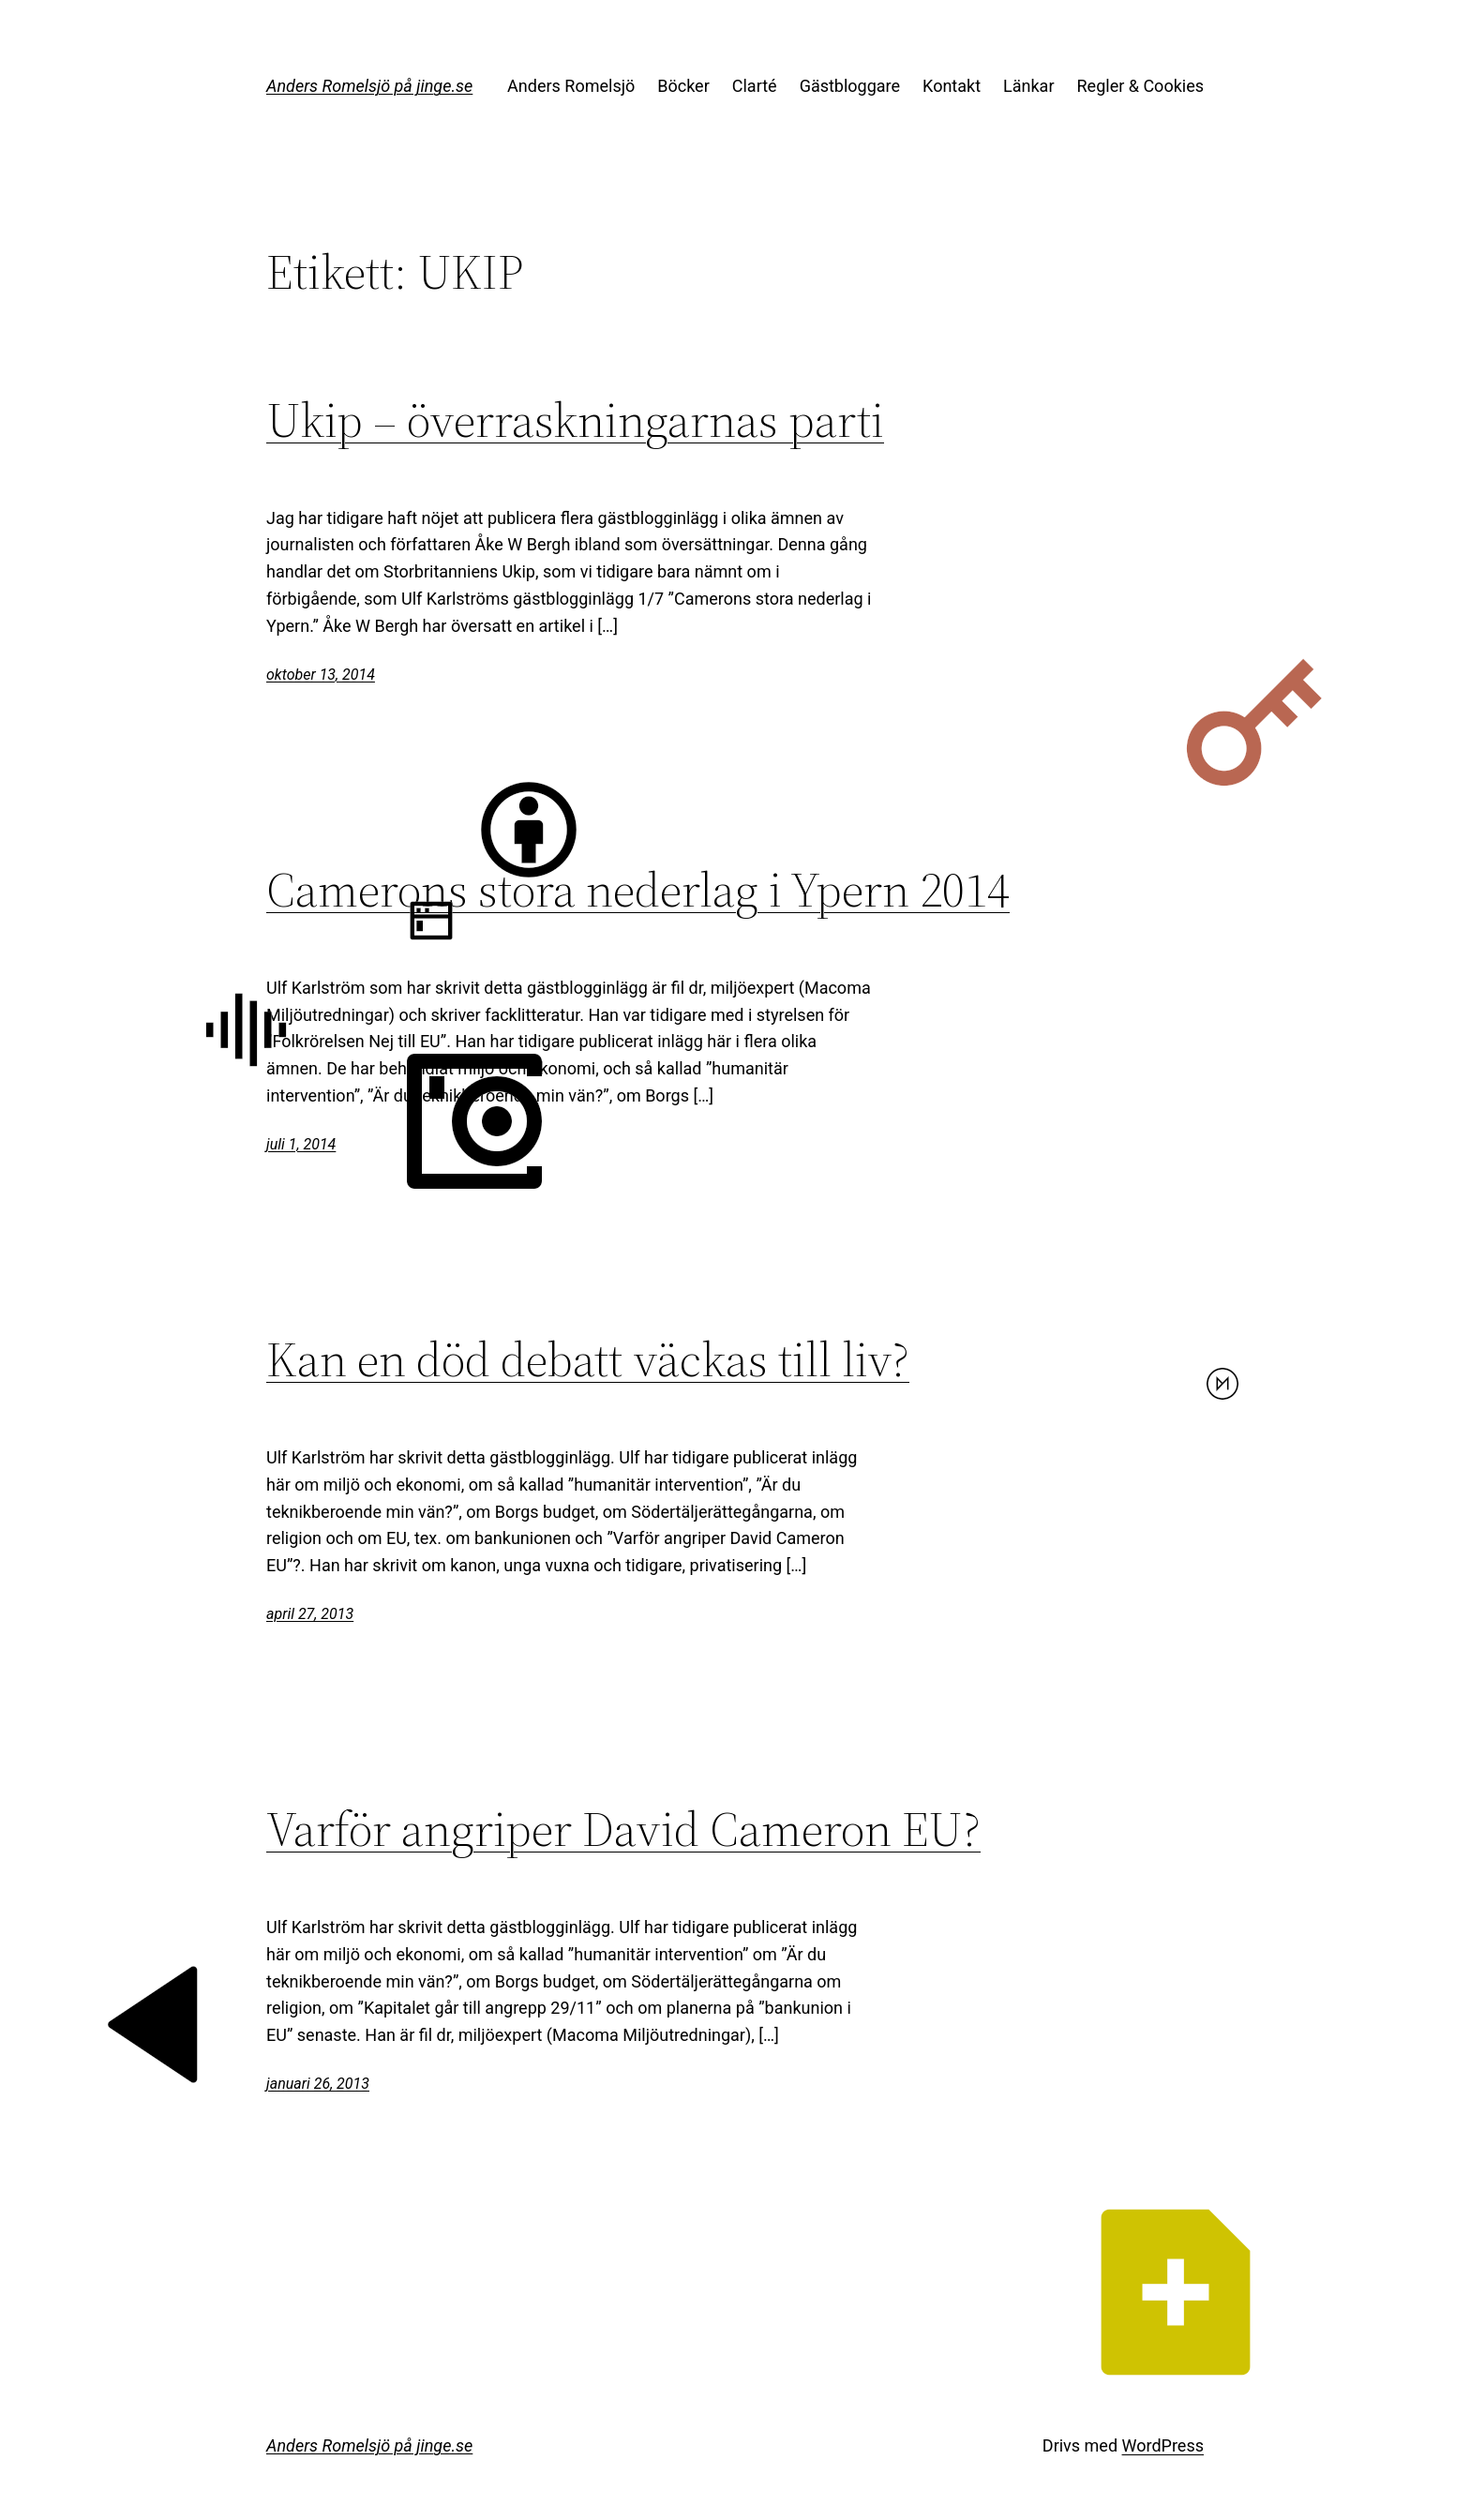 This screenshot has height=2520, width=1470. Describe the element at coordinates (474, 1121) in the screenshot. I see `access photo gallery` at that location.